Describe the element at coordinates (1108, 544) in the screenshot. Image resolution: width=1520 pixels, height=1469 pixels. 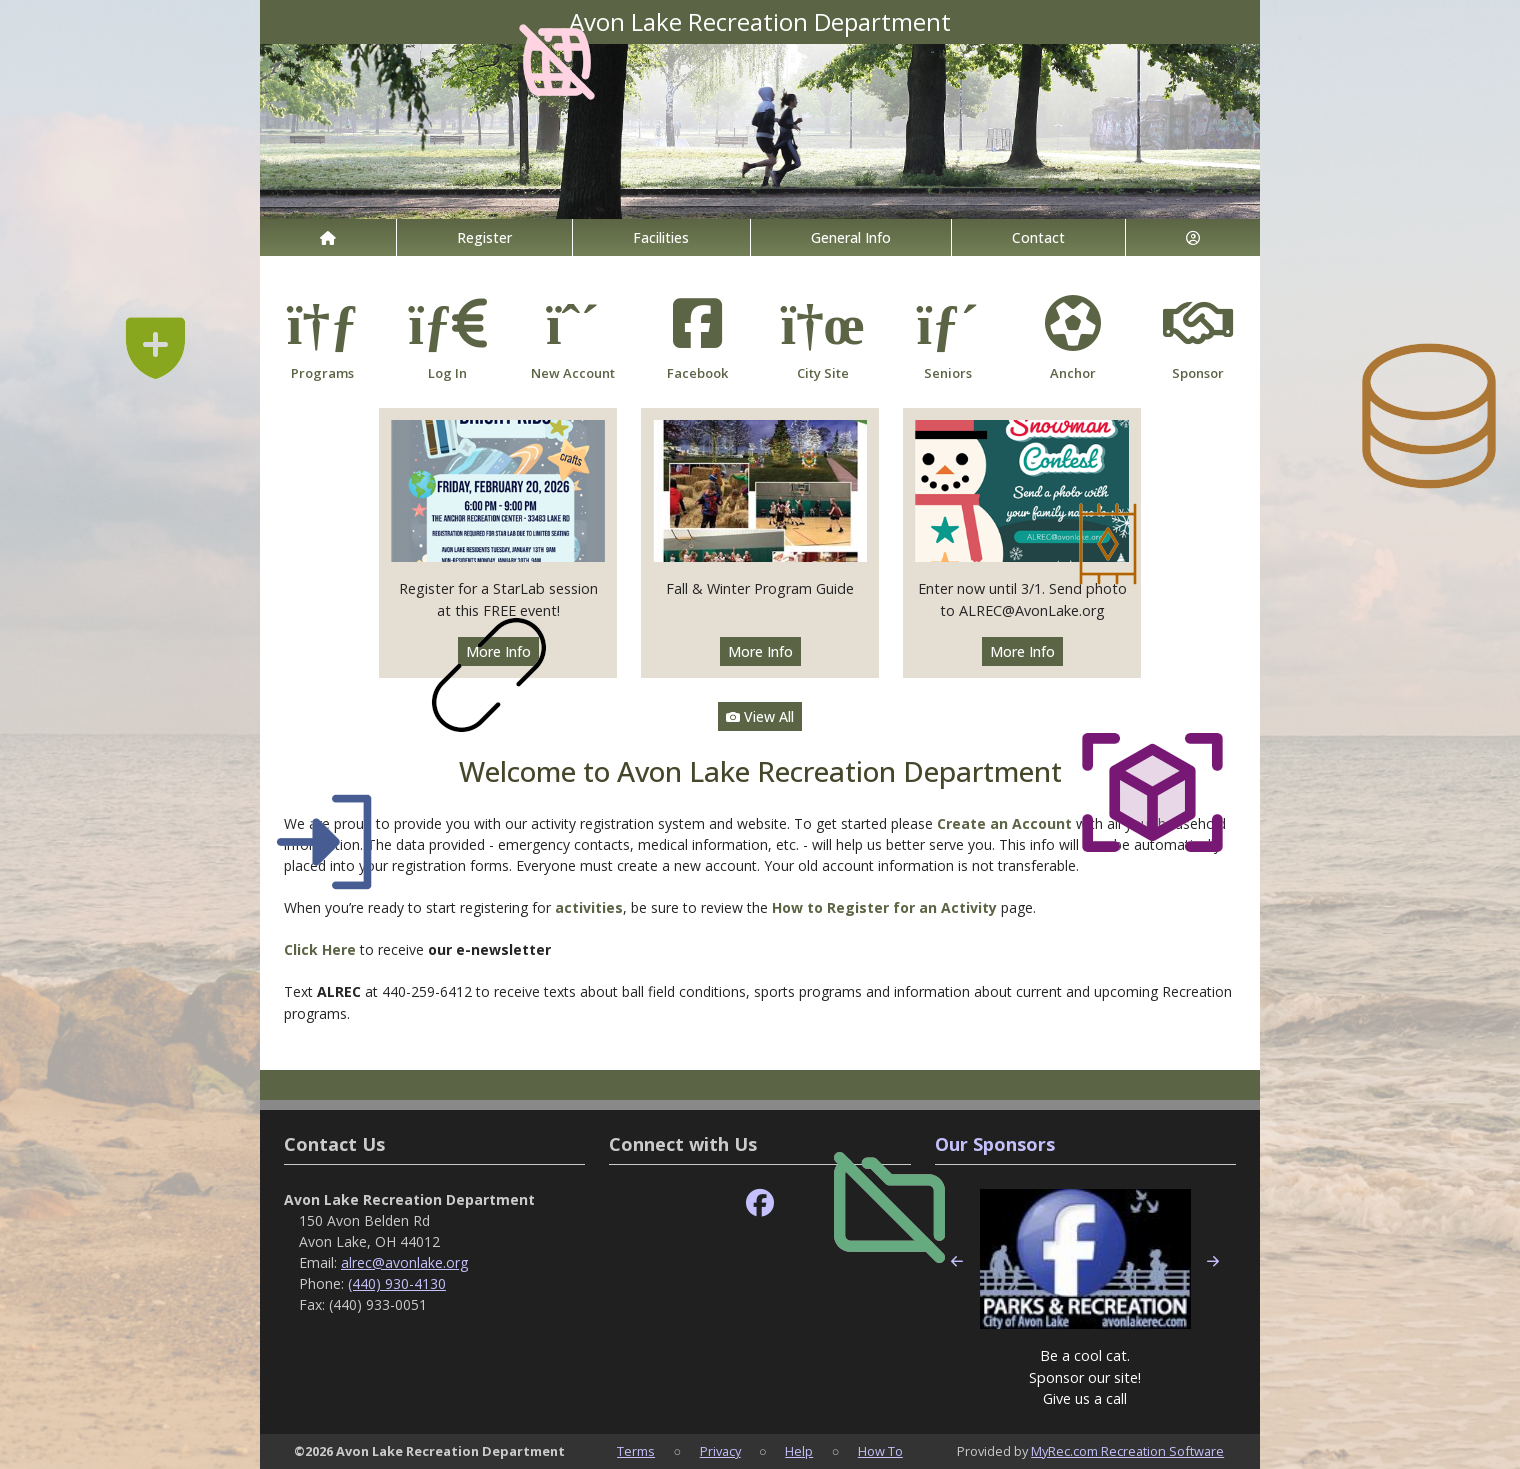
I see `browse or select rugs in a home decor app` at that location.